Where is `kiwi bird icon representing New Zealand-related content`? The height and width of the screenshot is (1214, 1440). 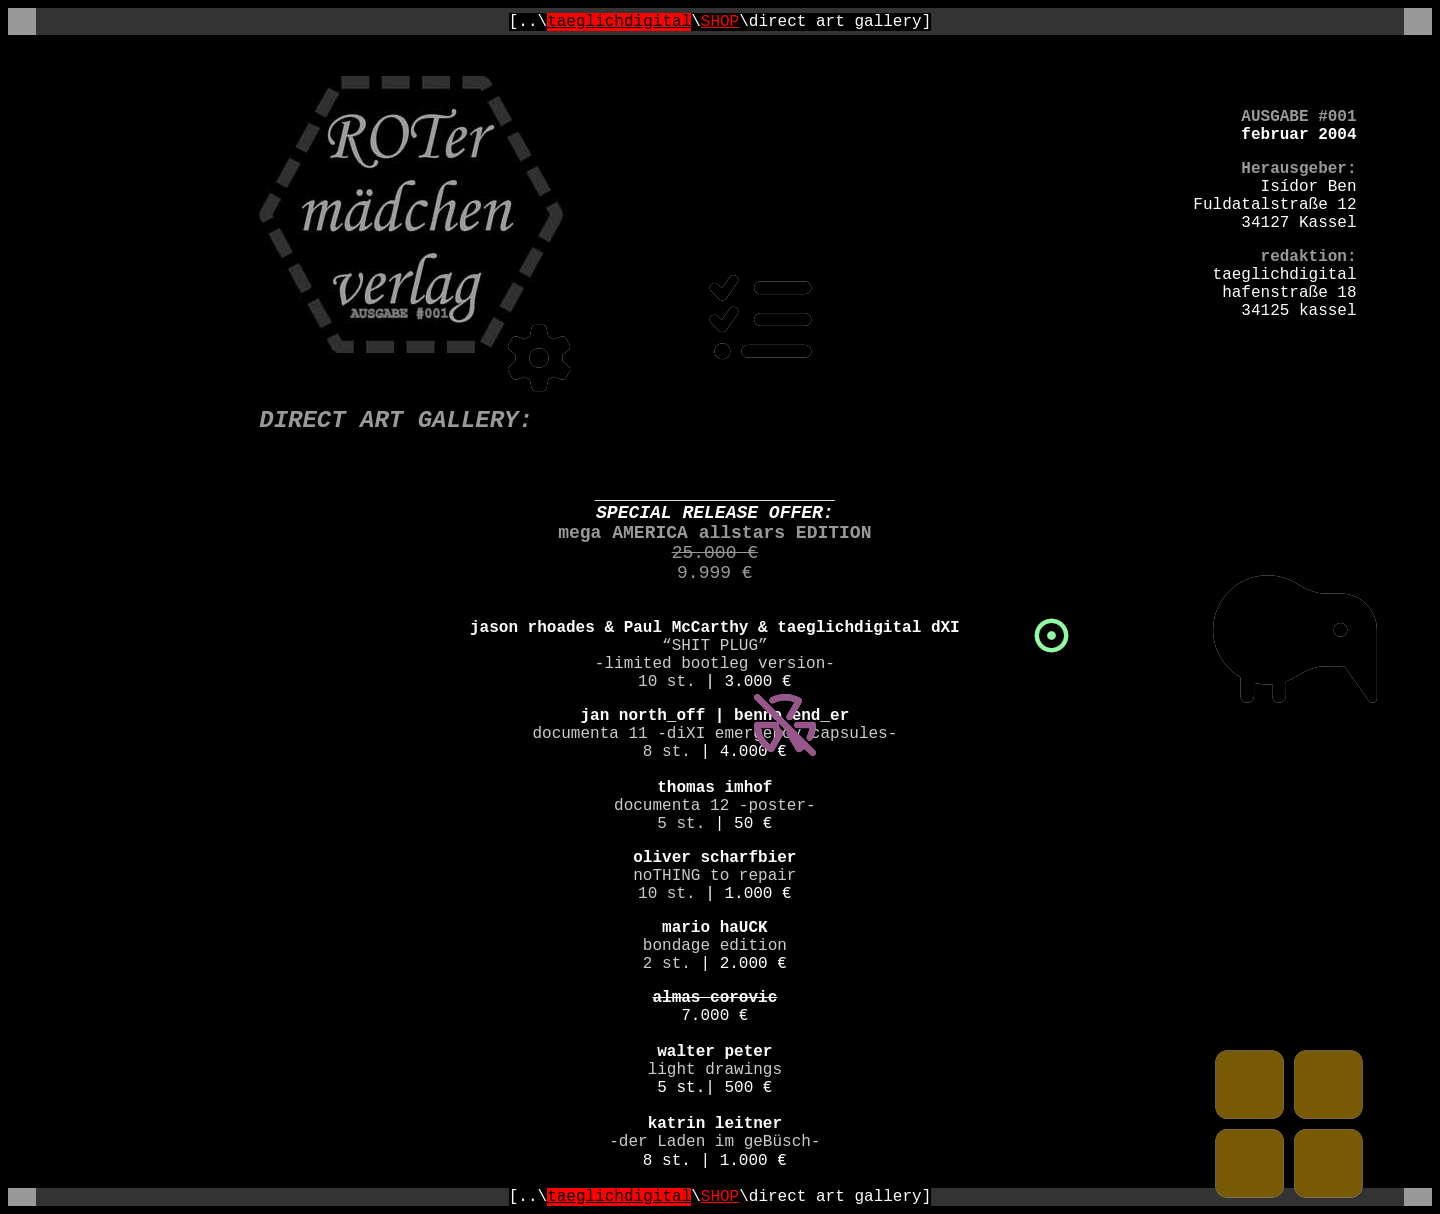
kiwi bird icon representing New Zealand-related content is located at coordinates (1295, 639).